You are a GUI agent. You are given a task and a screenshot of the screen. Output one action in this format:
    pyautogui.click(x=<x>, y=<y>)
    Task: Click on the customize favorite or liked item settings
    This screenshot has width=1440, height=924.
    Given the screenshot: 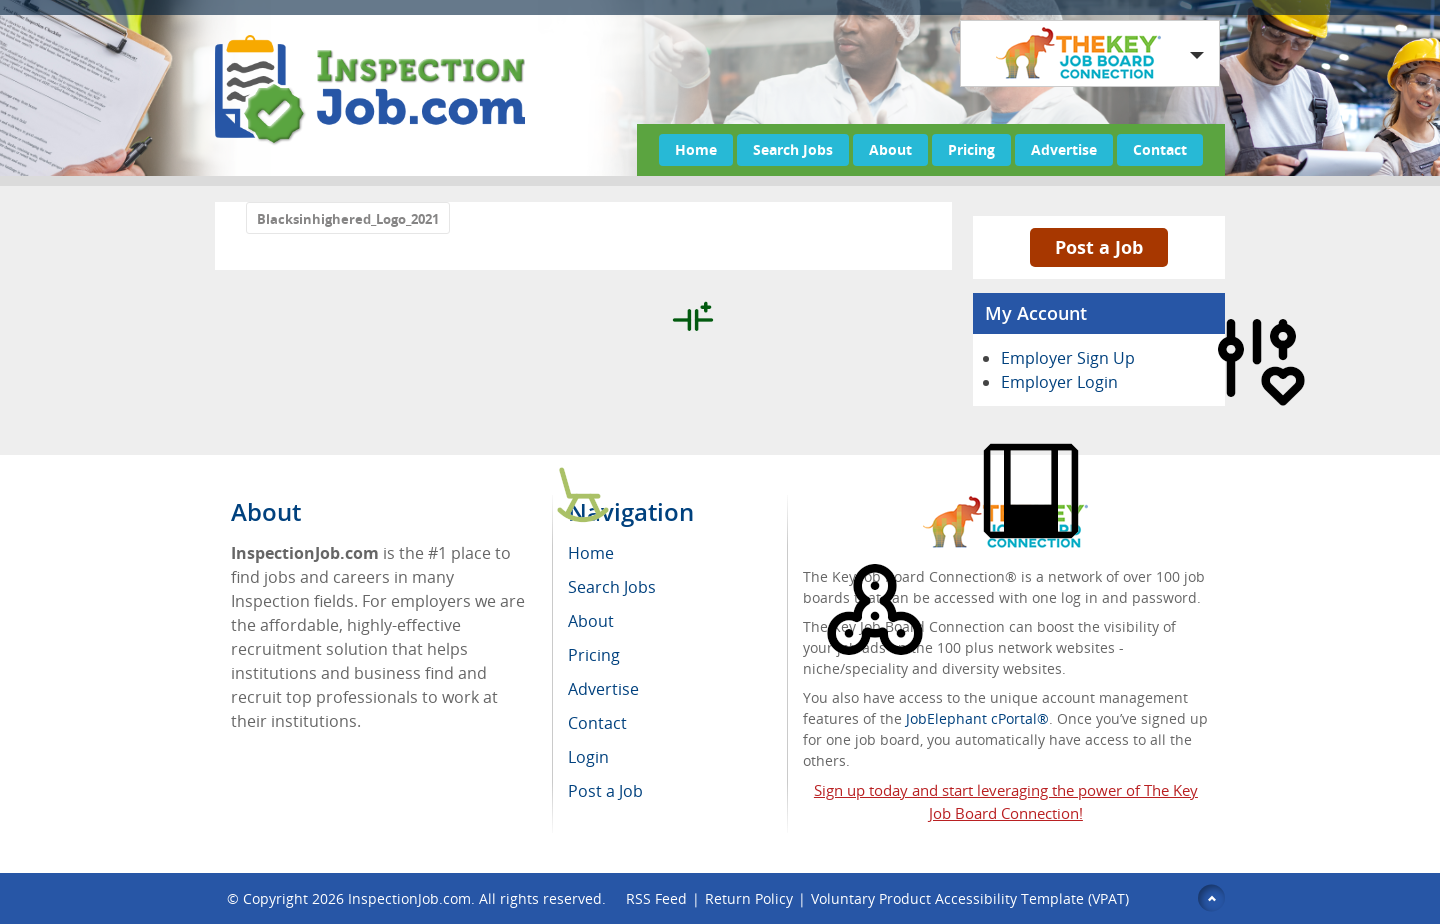 What is the action you would take?
    pyautogui.click(x=1257, y=358)
    